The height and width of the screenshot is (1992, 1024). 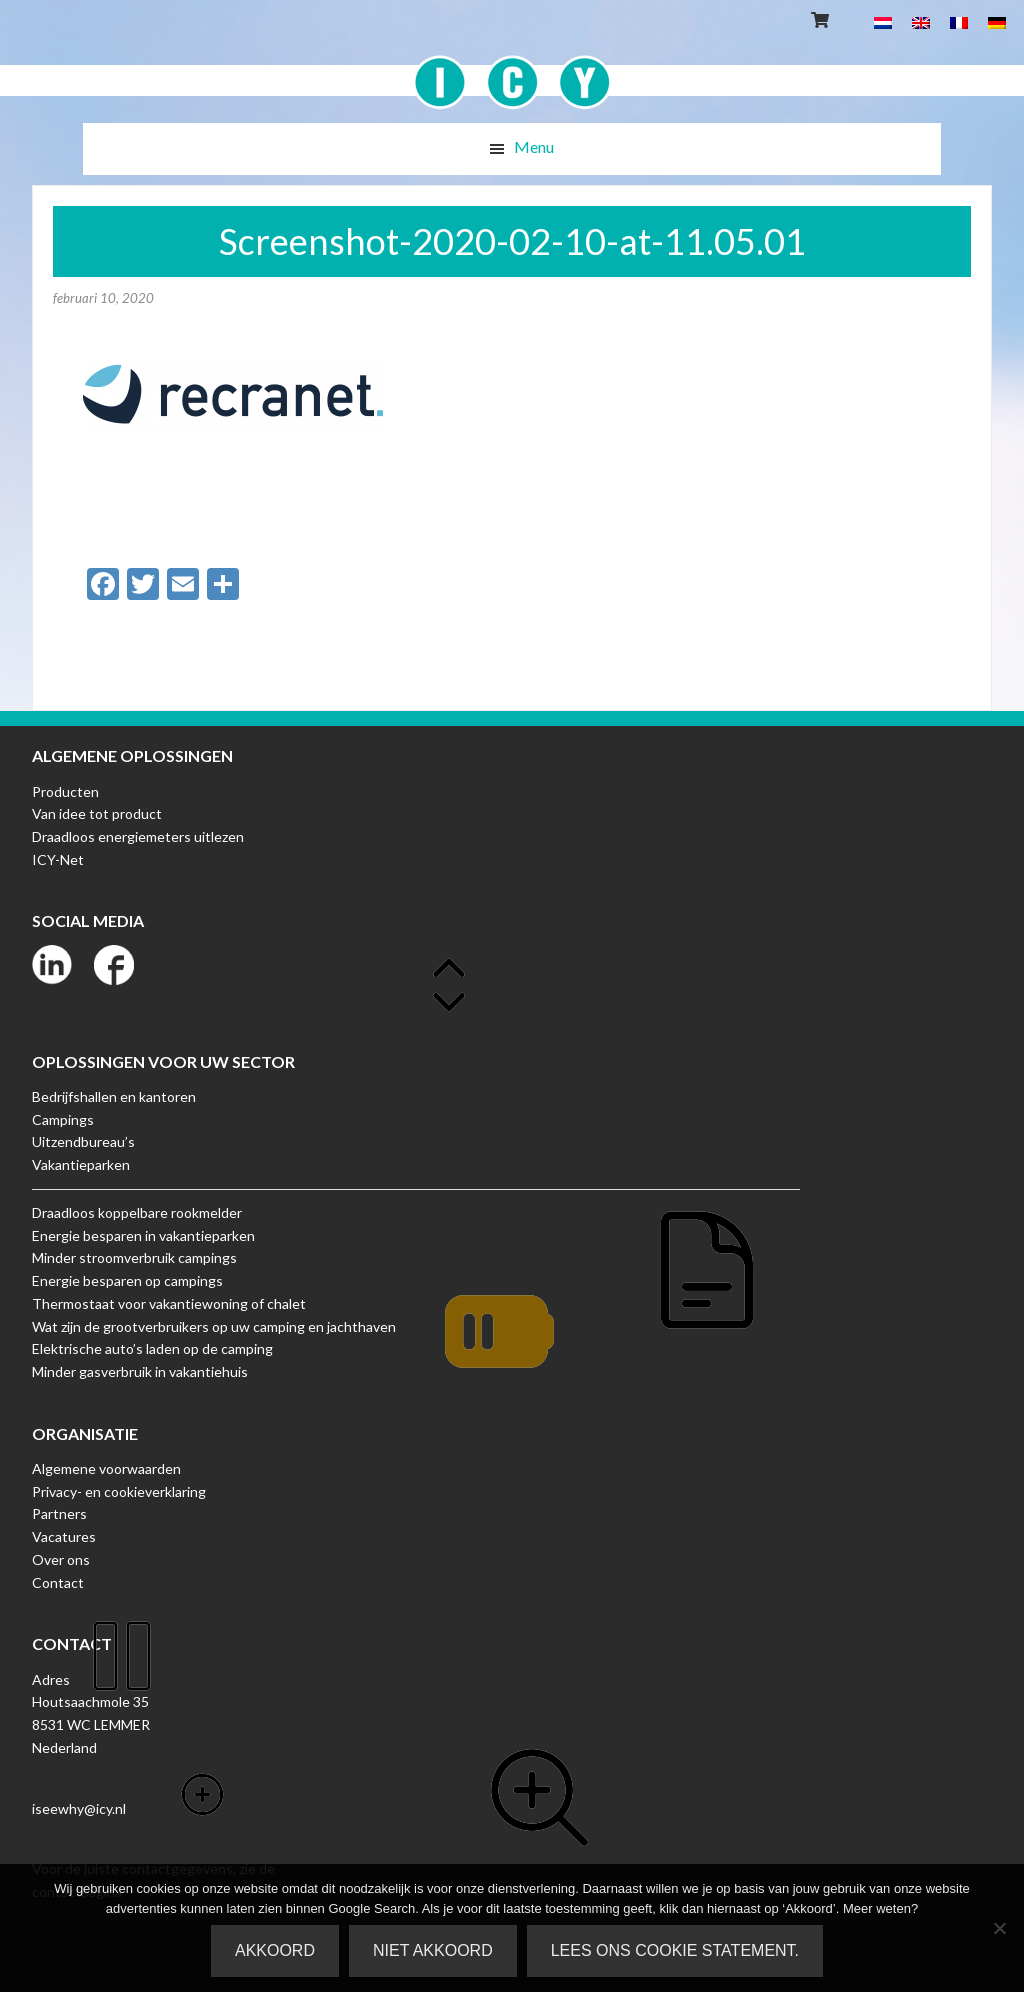 I want to click on zoom in on content, so click(x=539, y=1797).